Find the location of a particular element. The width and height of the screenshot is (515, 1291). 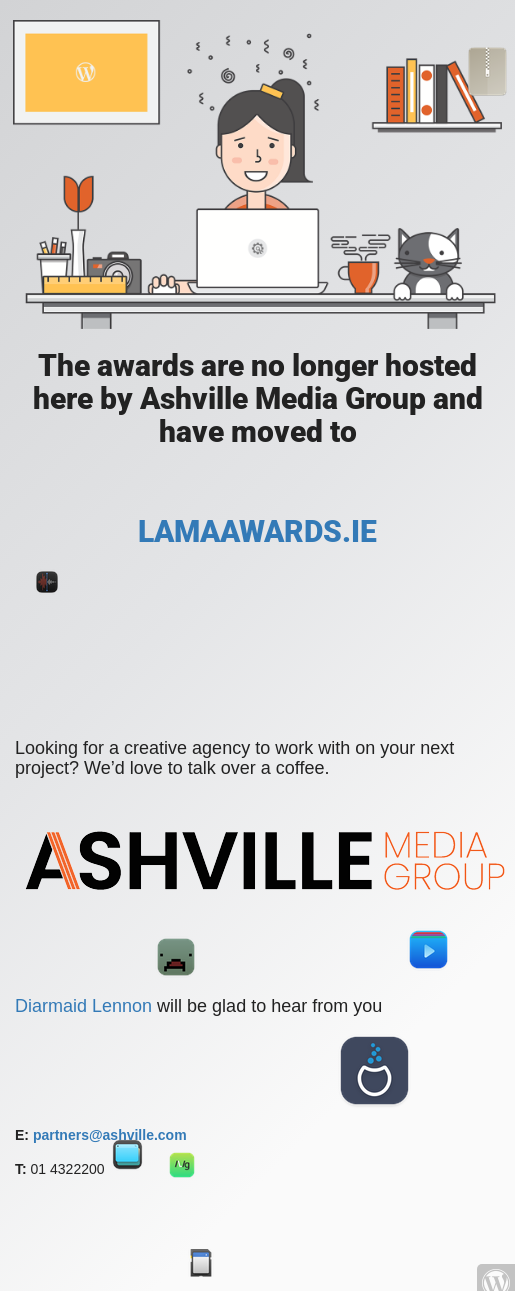

launch unturned game is located at coordinates (176, 957).